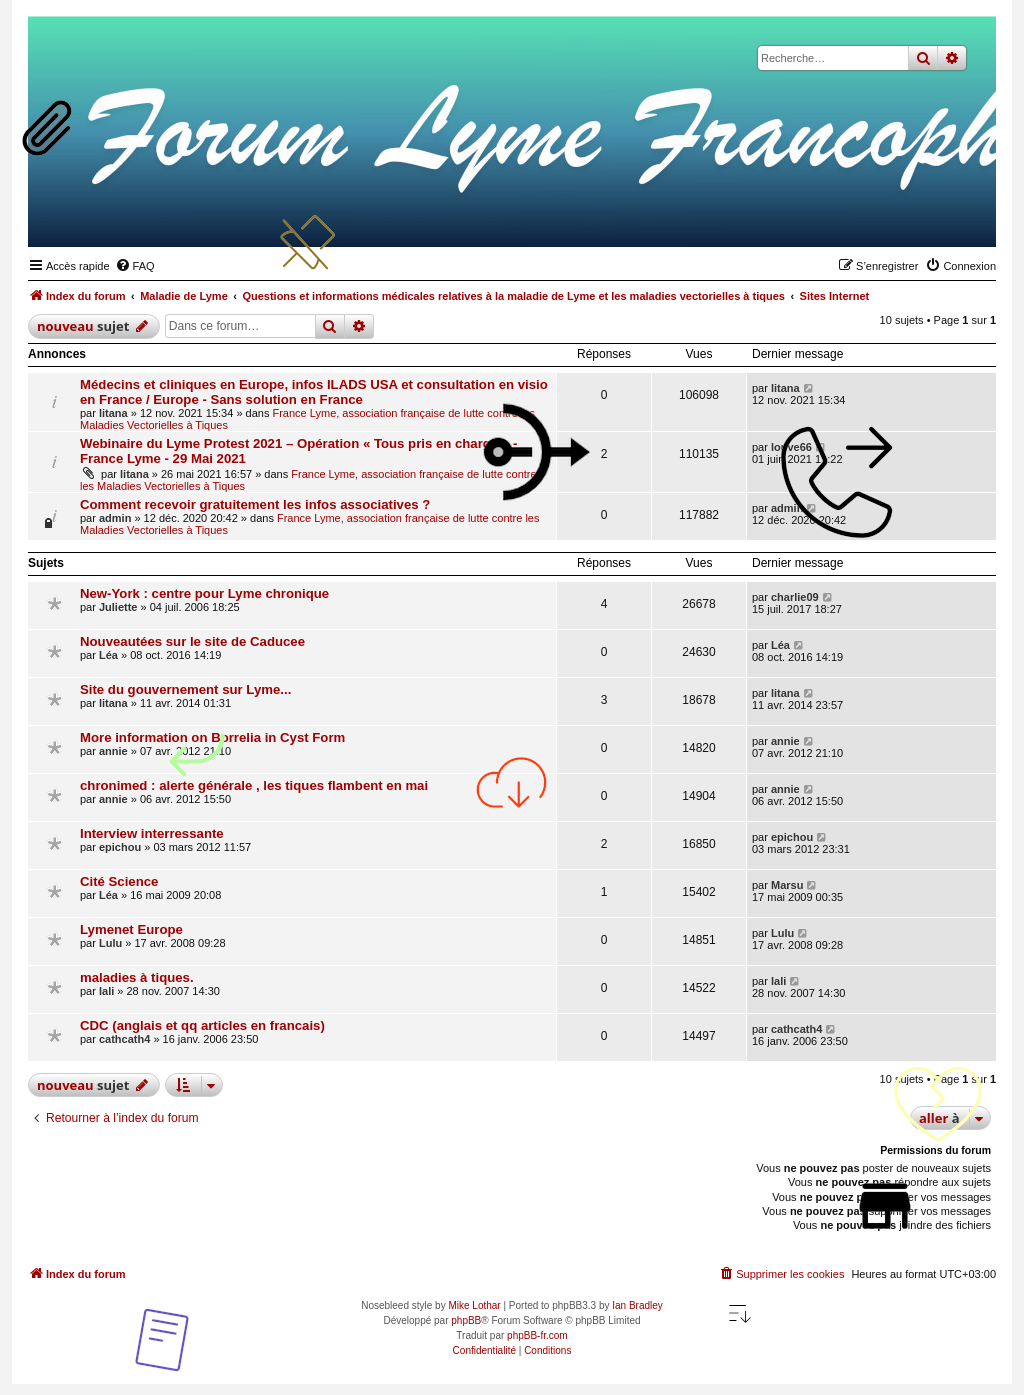  I want to click on unpin an item from its current location, so click(305, 244).